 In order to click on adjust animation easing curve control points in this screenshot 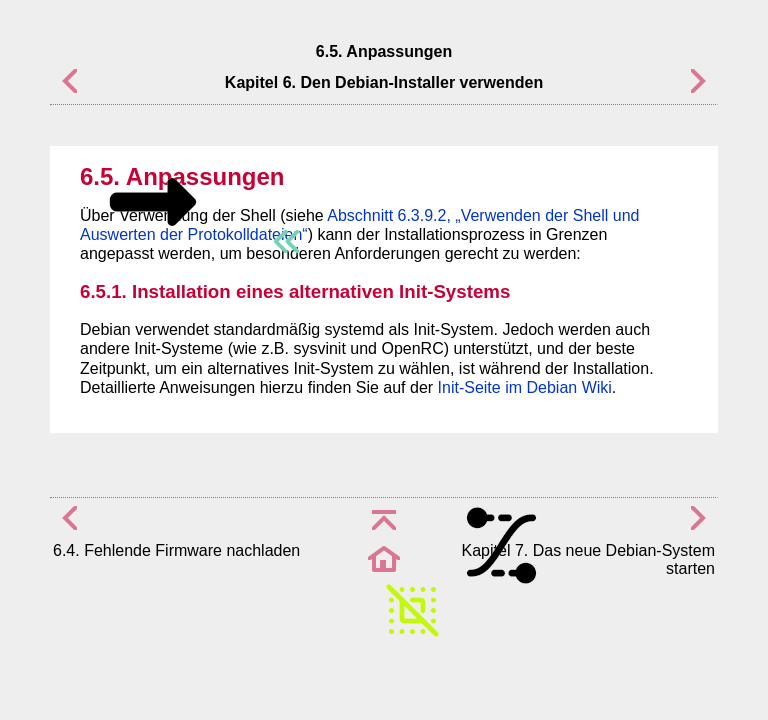, I will do `click(501, 545)`.